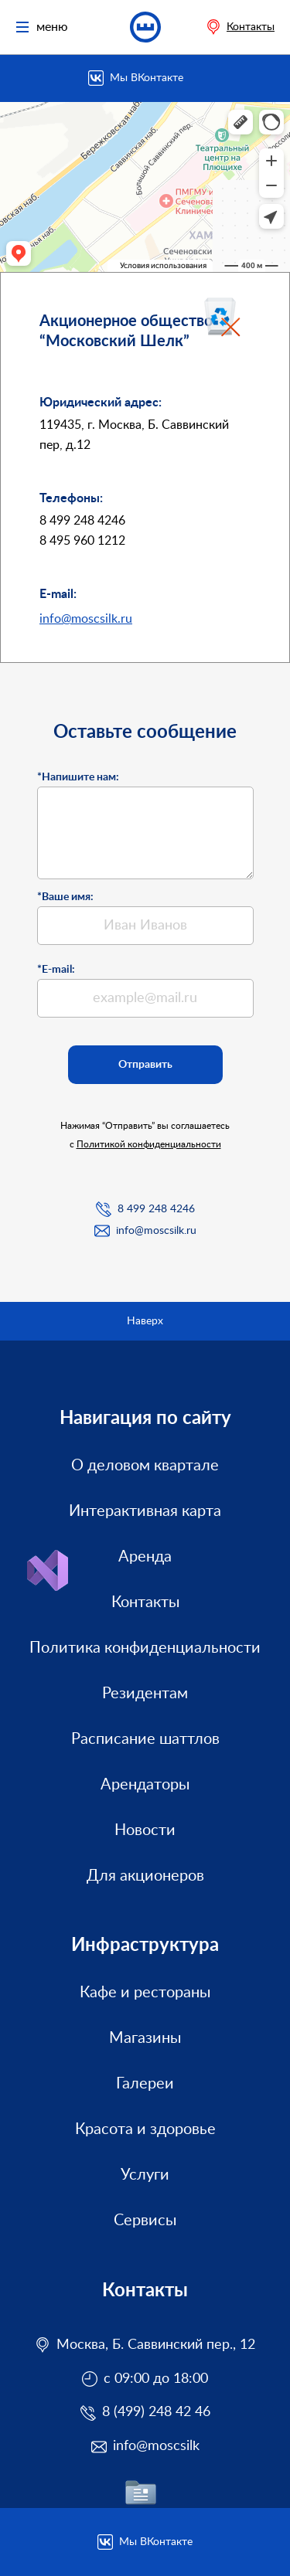  What do you see at coordinates (220, 316) in the screenshot?
I see `empty recycle bin with no items to restore` at bounding box center [220, 316].